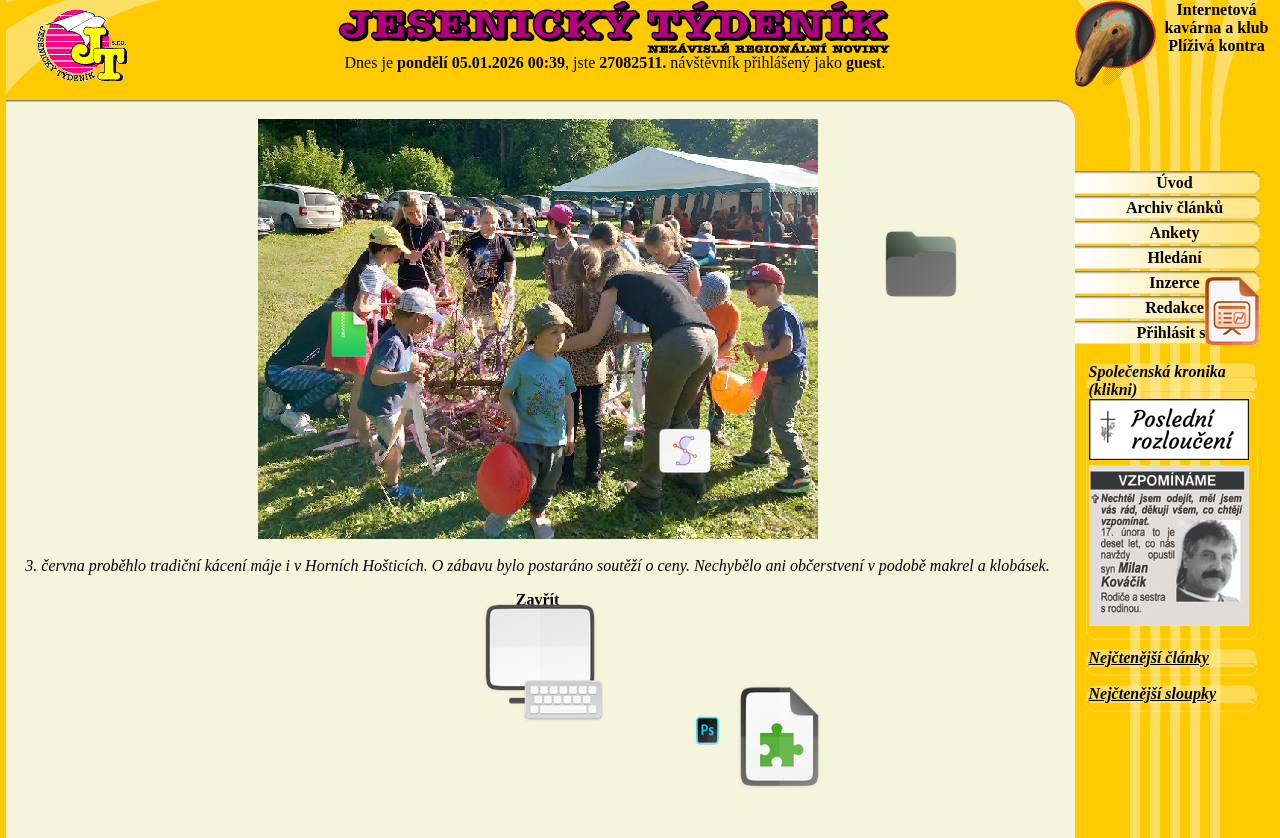 Image resolution: width=1280 pixels, height=838 pixels. What do you see at coordinates (1232, 311) in the screenshot?
I see `libreoffice impress presentation file` at bounding box center [1232, 311].